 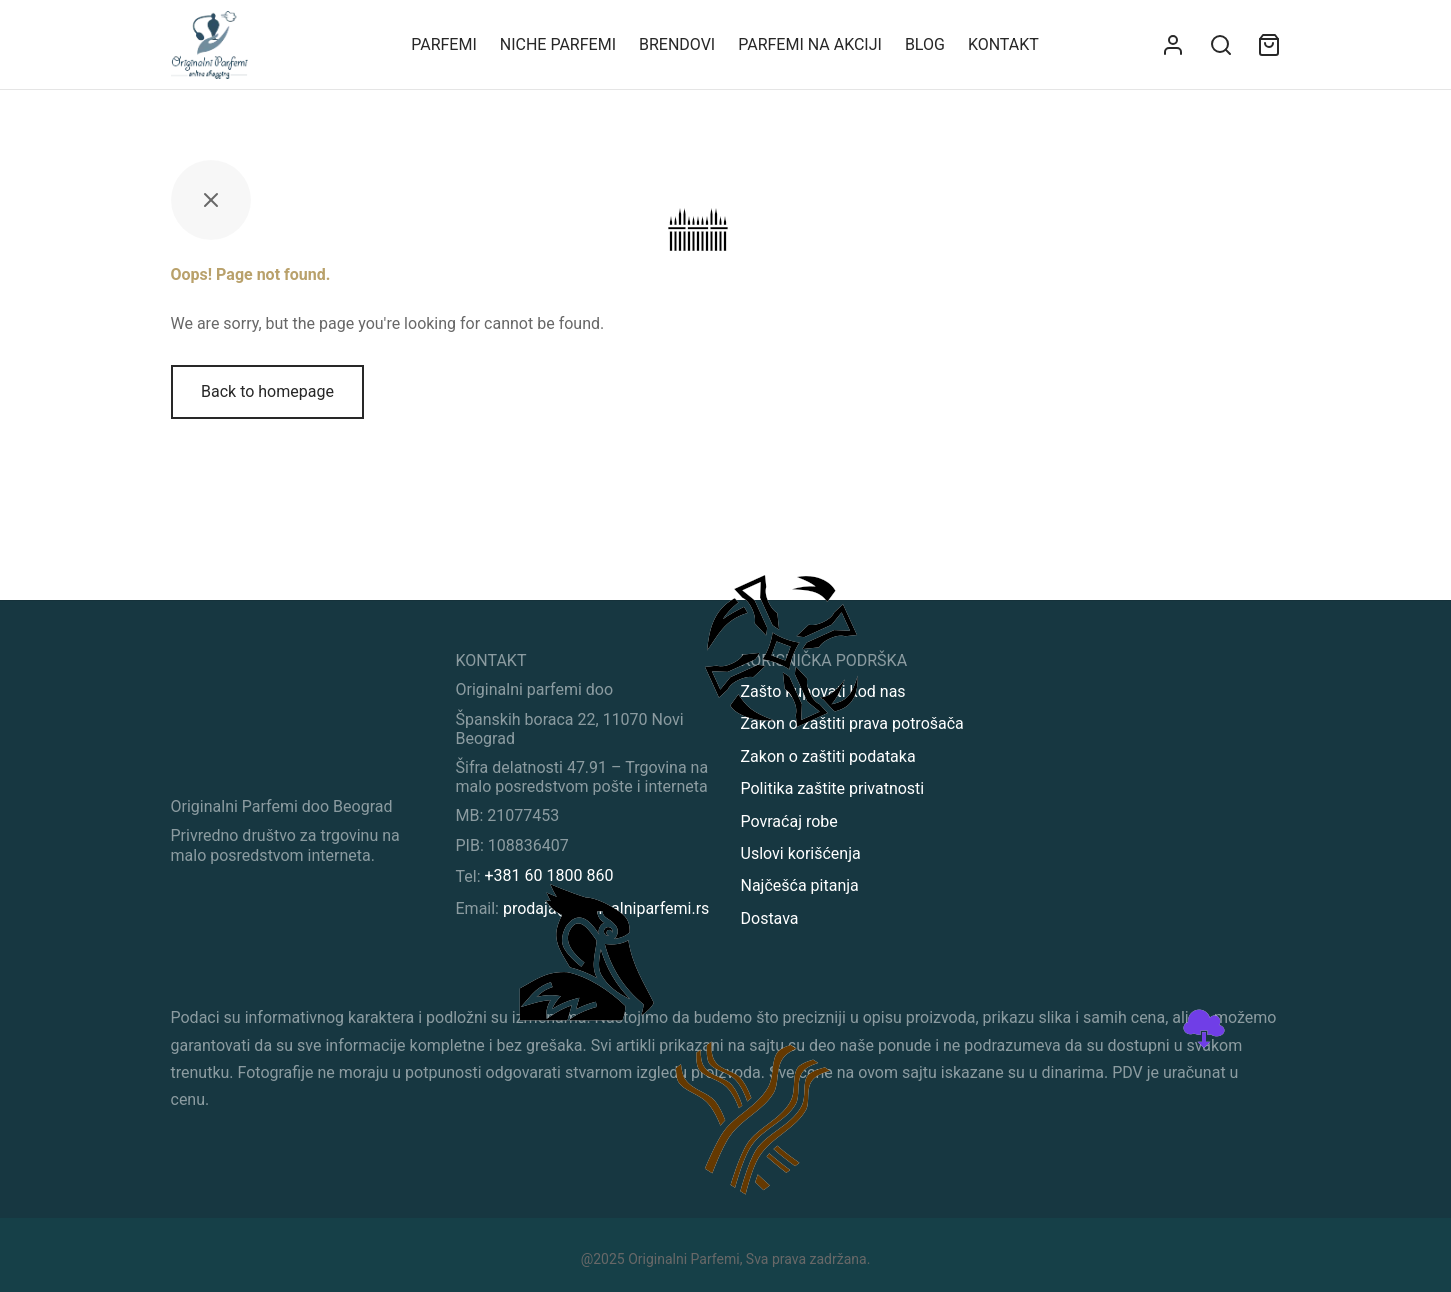 What do you see at coordinates (589, 952) in the screenshot?
I see `shoebill stork bird icon` at bounding box center [589, 952].